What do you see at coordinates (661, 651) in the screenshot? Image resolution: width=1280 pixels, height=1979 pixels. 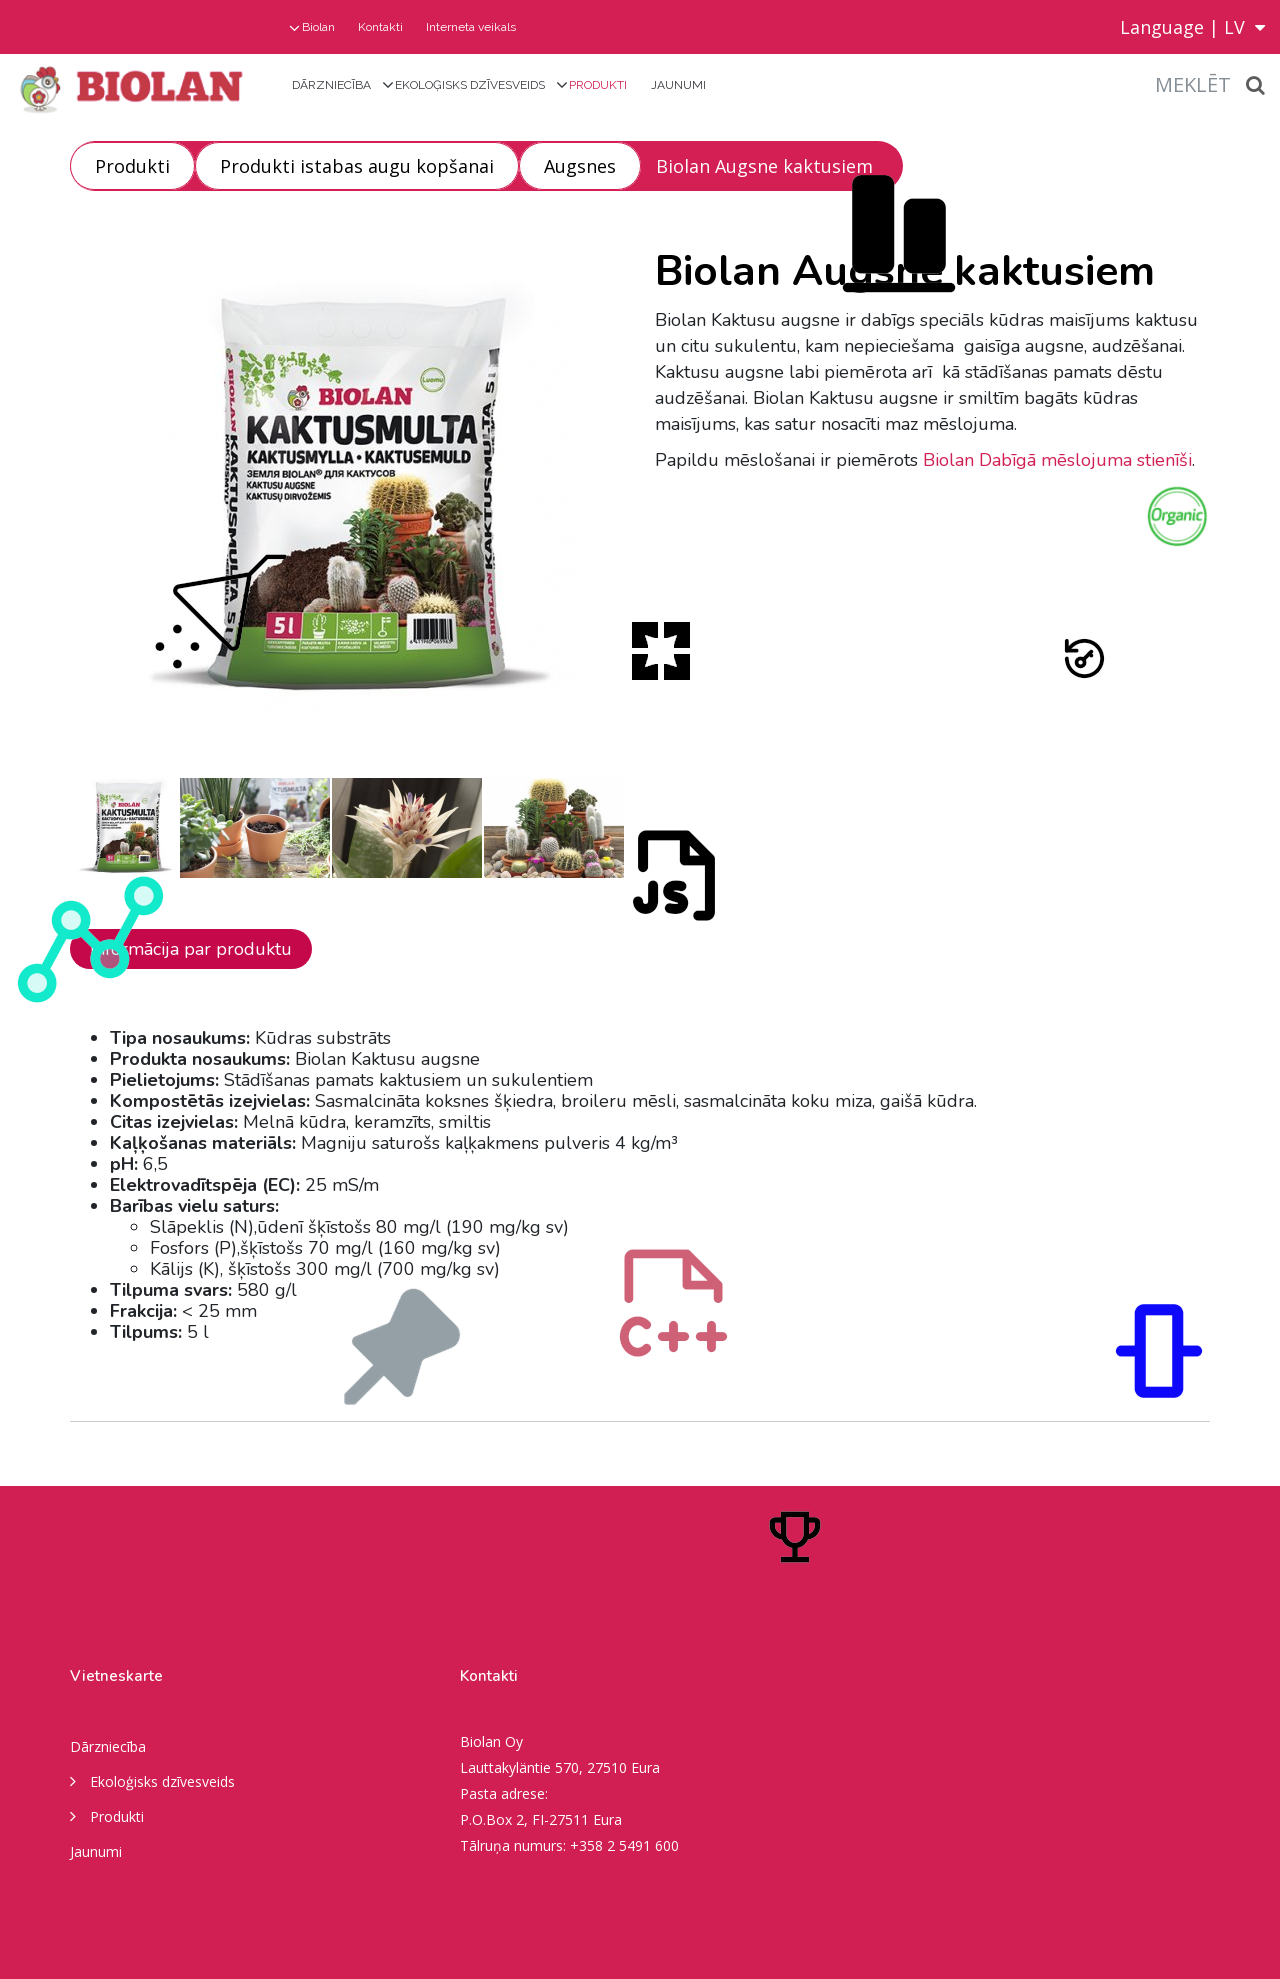 I see `view pages or documents` at bounding box center [661, 651].